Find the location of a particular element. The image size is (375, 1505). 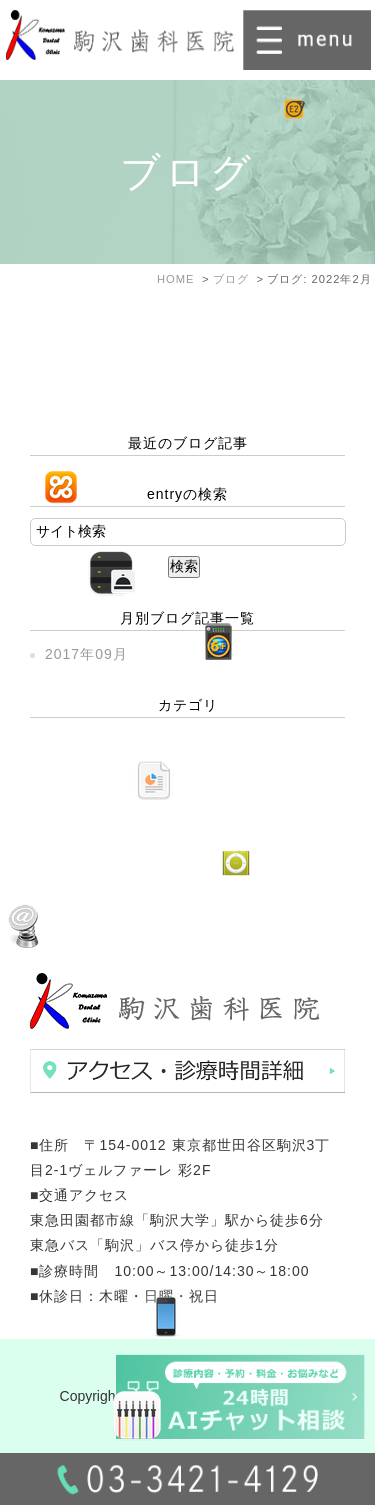

indicates a connected iPhone device is located at coordinates (166, 1316).